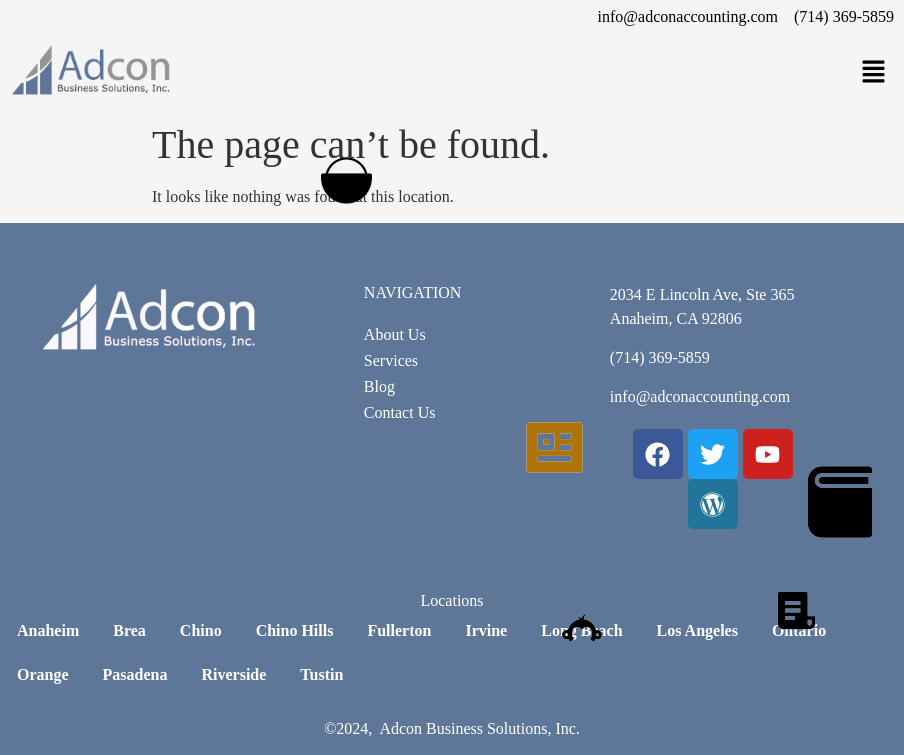 This screenshot has height=755, width=904. What do you see at coordinates (796, 610) in the screenshot?
I see `view document list or file details` at bounding box center [796, 610].